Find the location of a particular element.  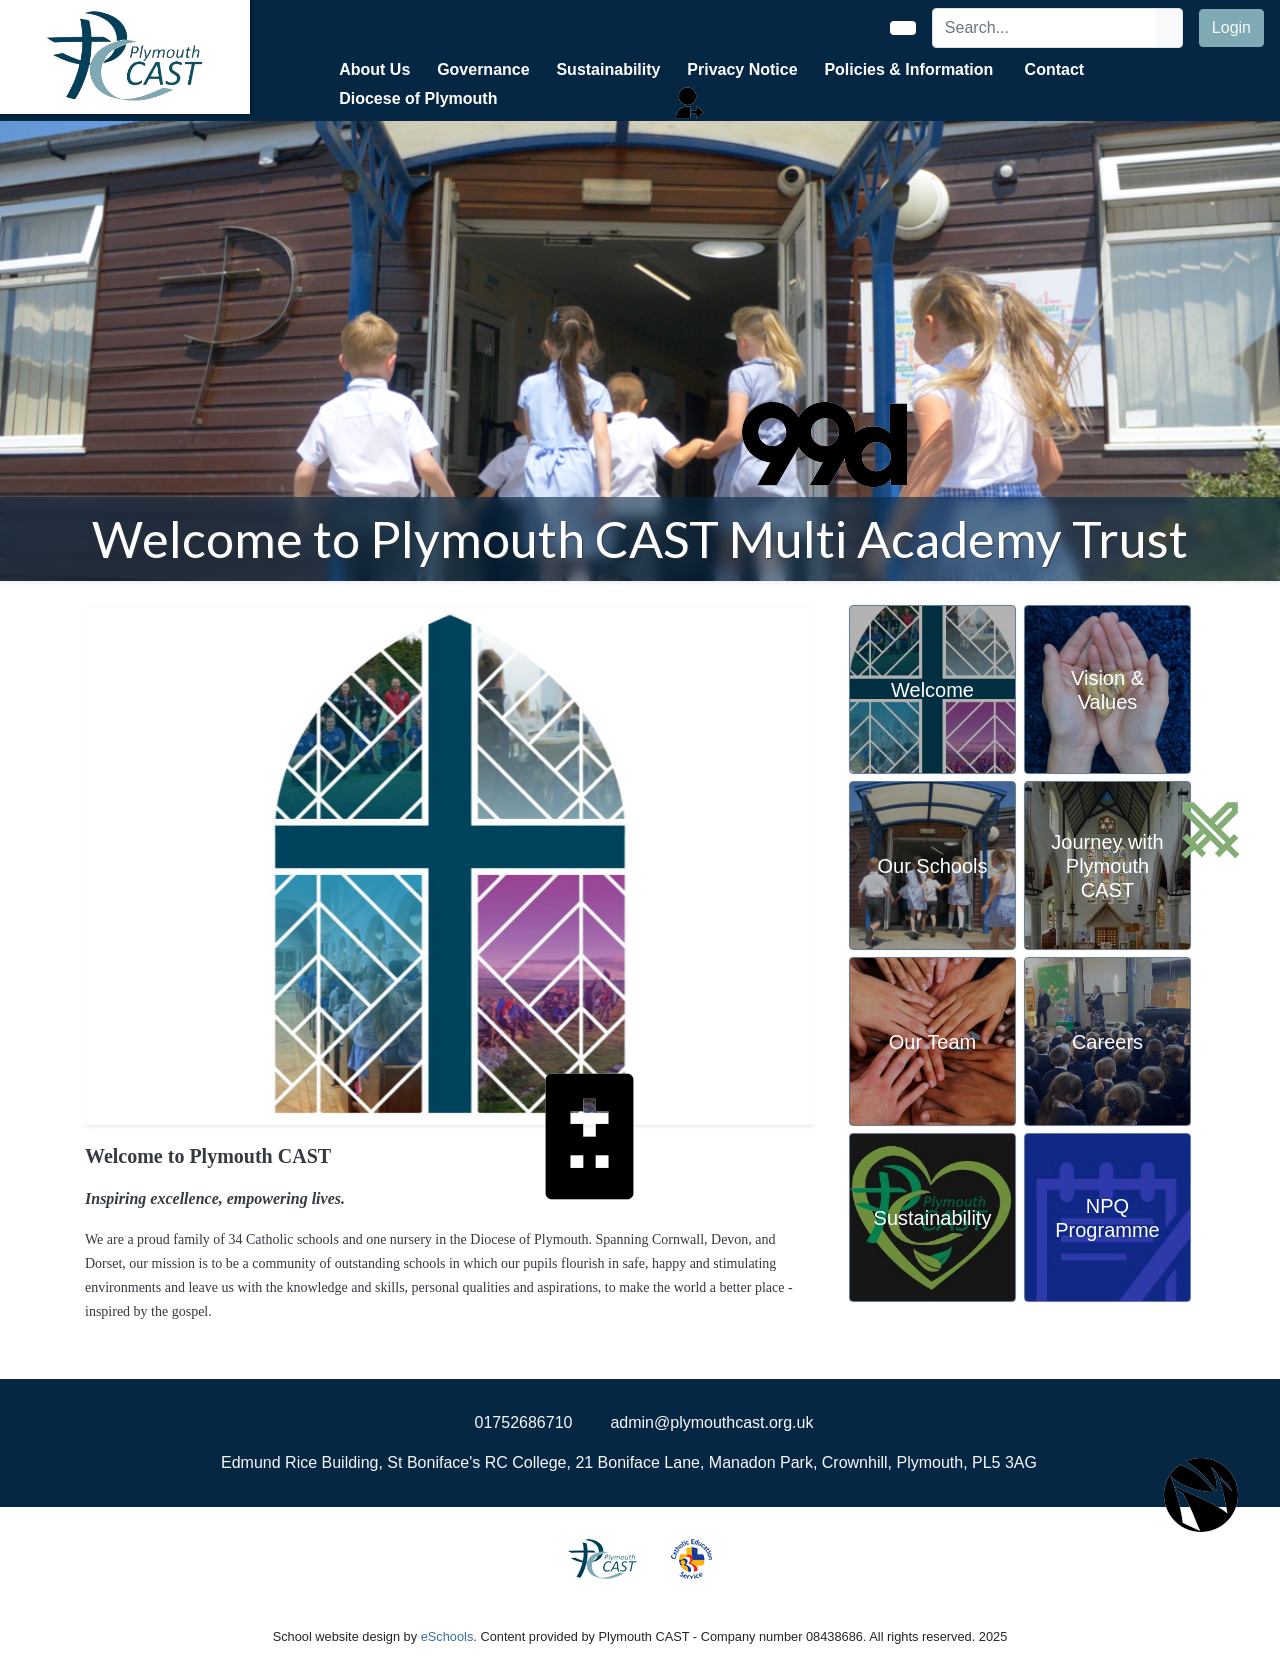

99designs logo - link to design marketplace platform is located at coordinates (824, 444).